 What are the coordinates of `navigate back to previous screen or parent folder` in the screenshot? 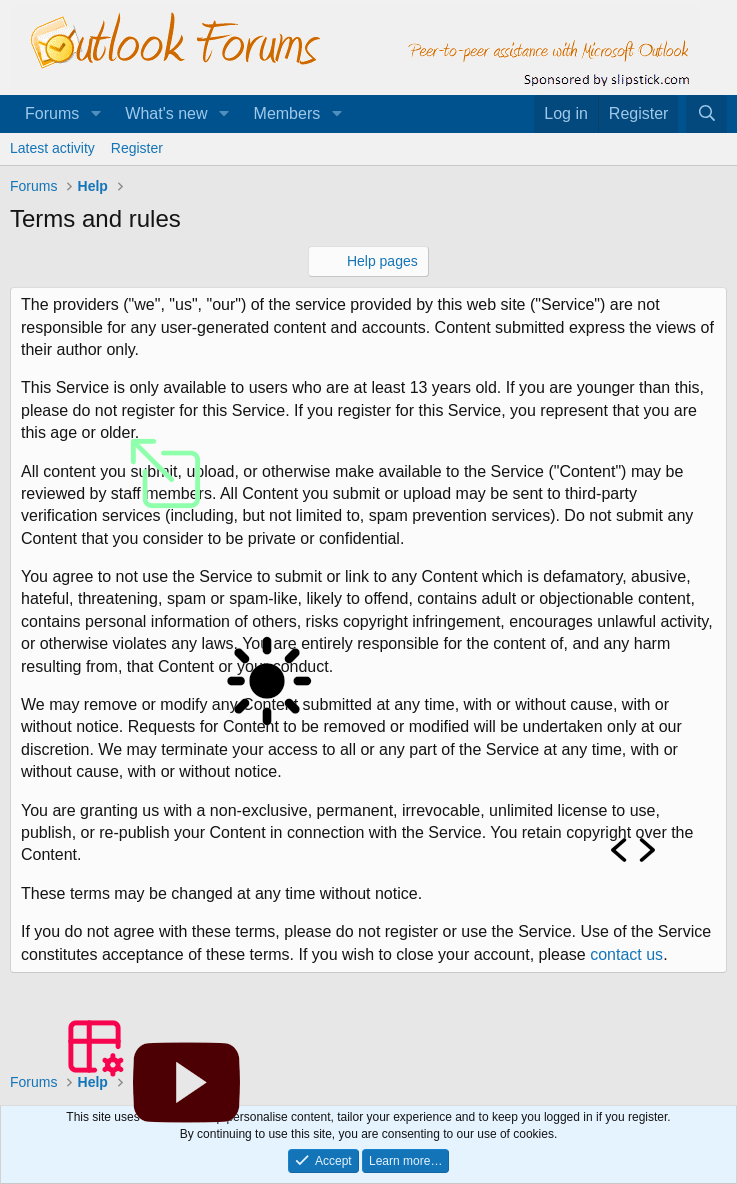 It's located at (165, 473).